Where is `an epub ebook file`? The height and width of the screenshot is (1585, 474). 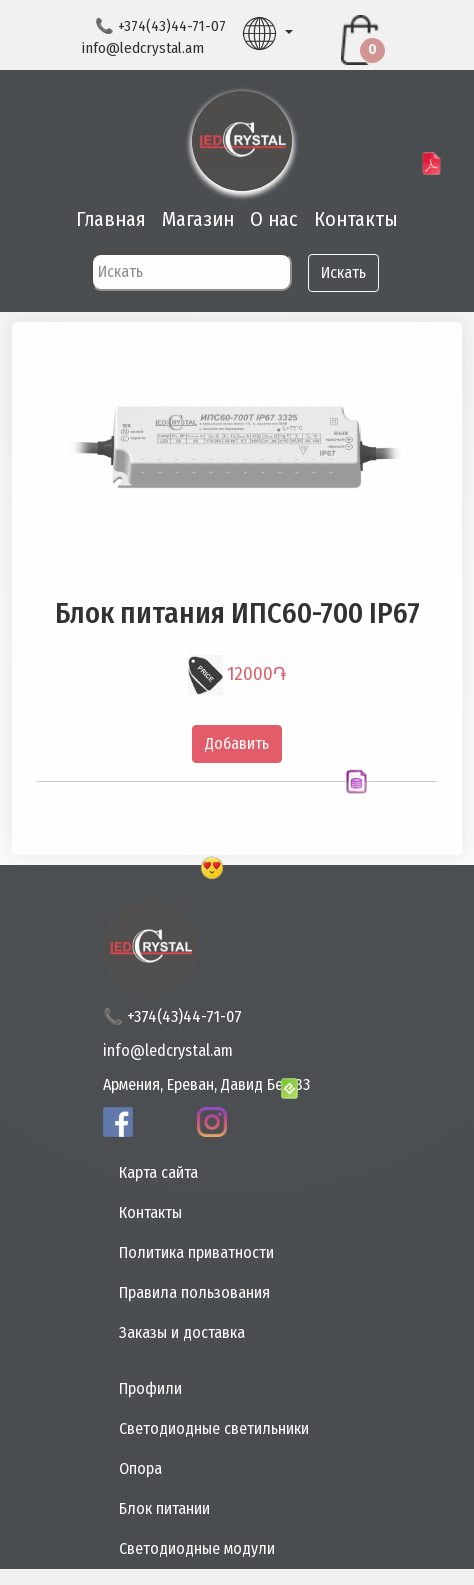
an epub ebook file is located at coordinates (289, 1088).